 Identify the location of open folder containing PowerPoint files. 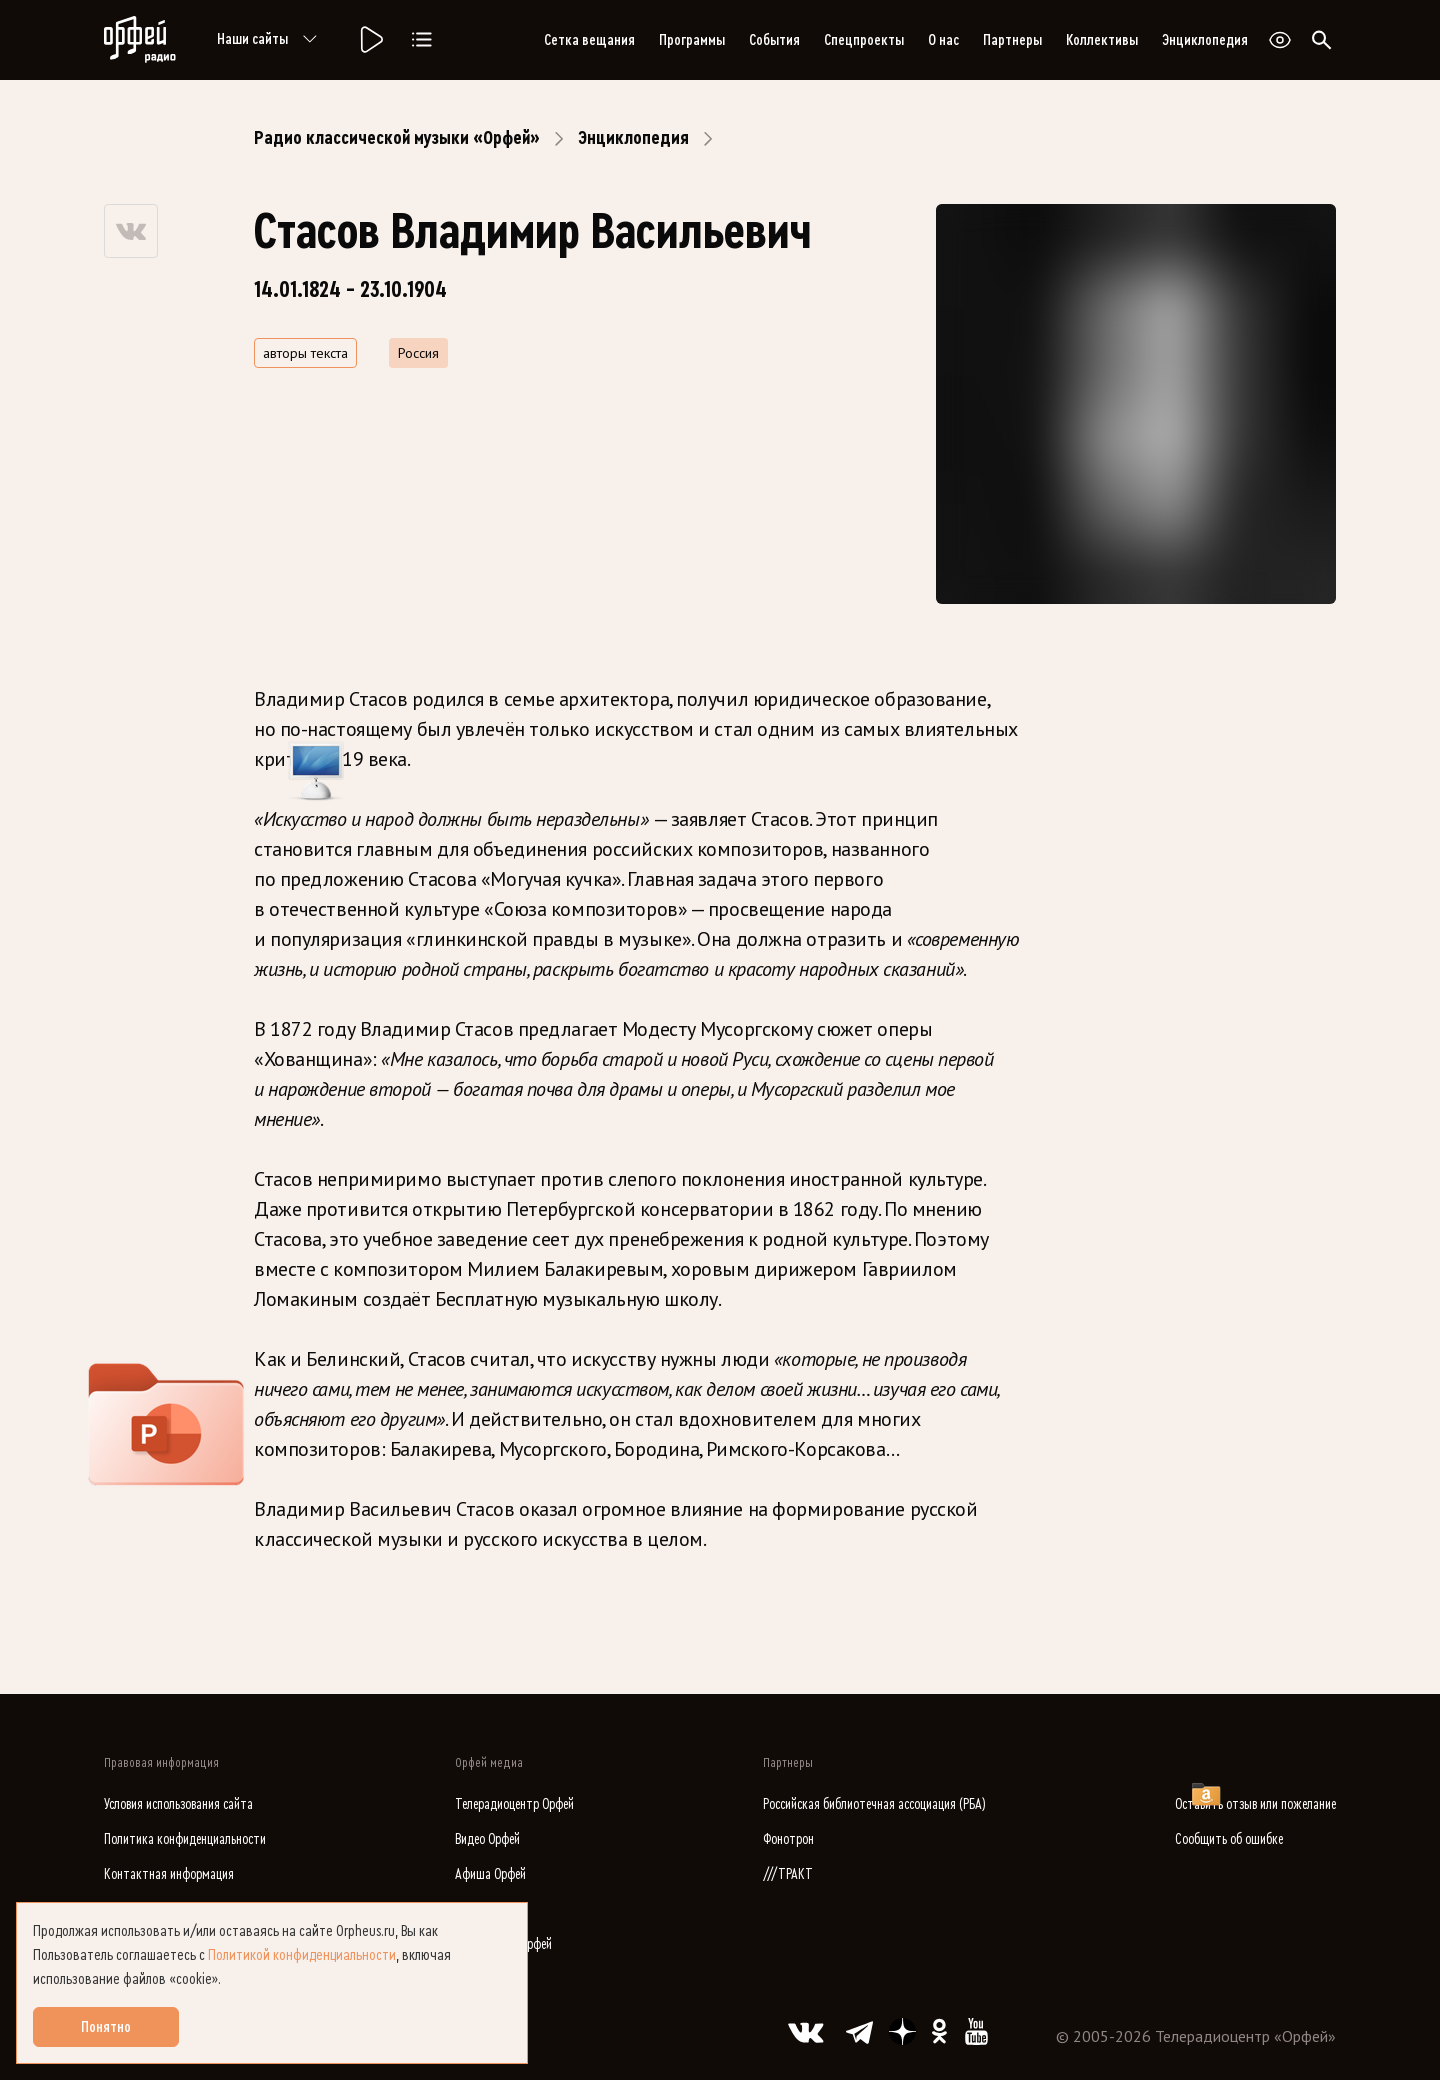
(165, 1428).